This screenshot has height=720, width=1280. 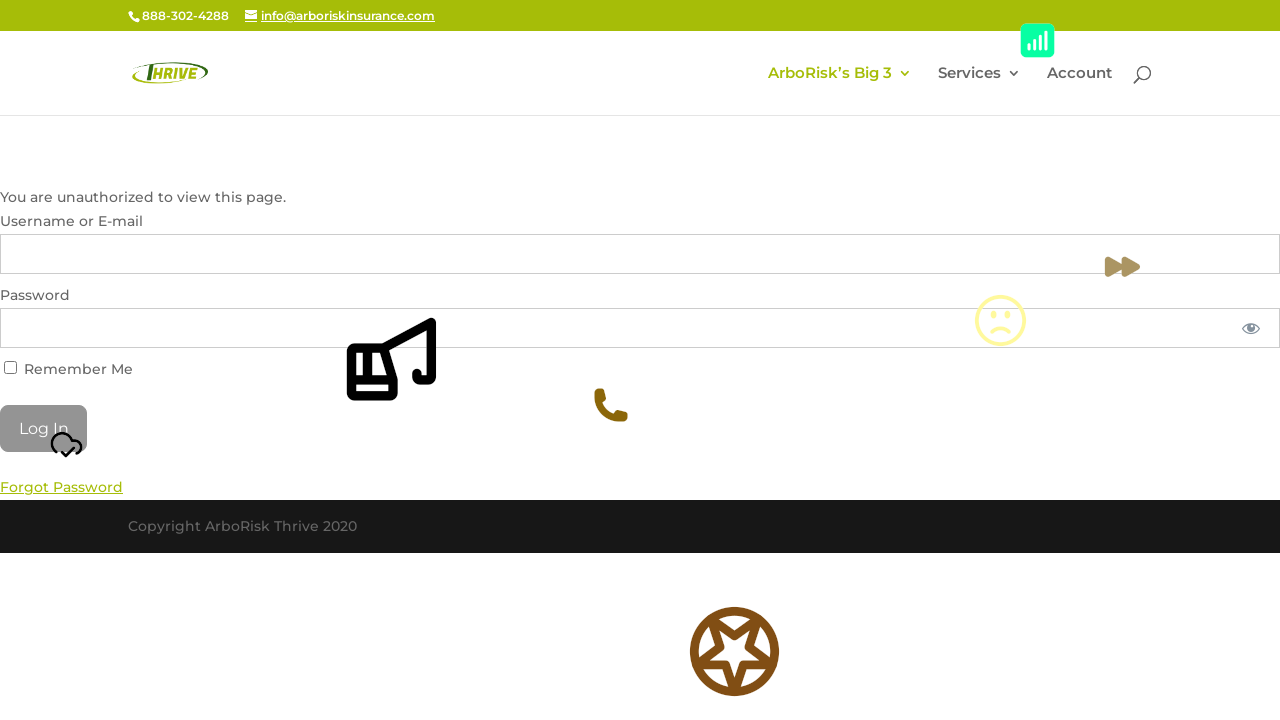 I want to click on construction or building in progress, so click(x=393, y=364).